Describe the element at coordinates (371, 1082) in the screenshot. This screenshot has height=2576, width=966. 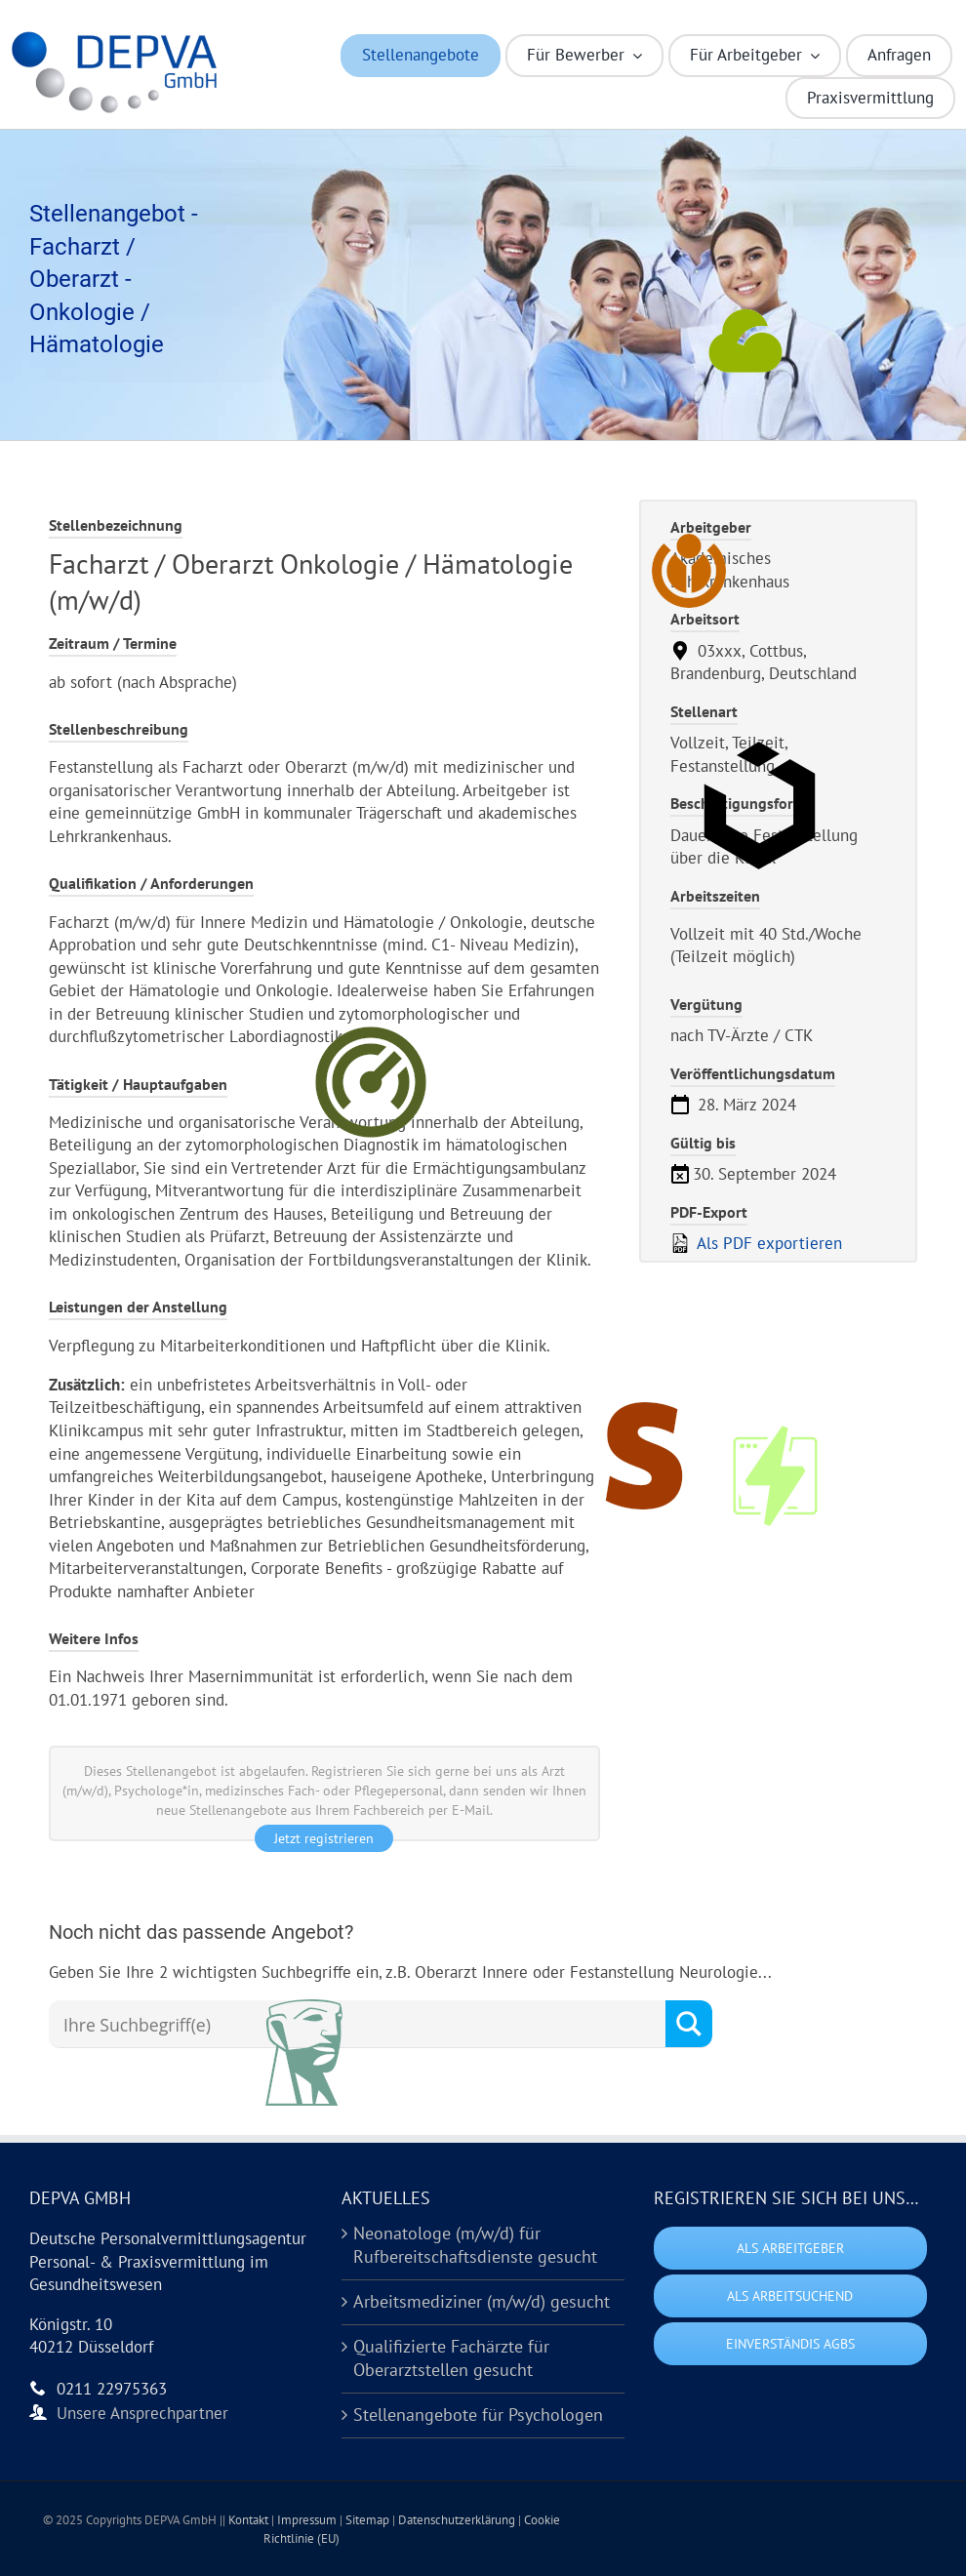
I see `access the dashboard` at that location.